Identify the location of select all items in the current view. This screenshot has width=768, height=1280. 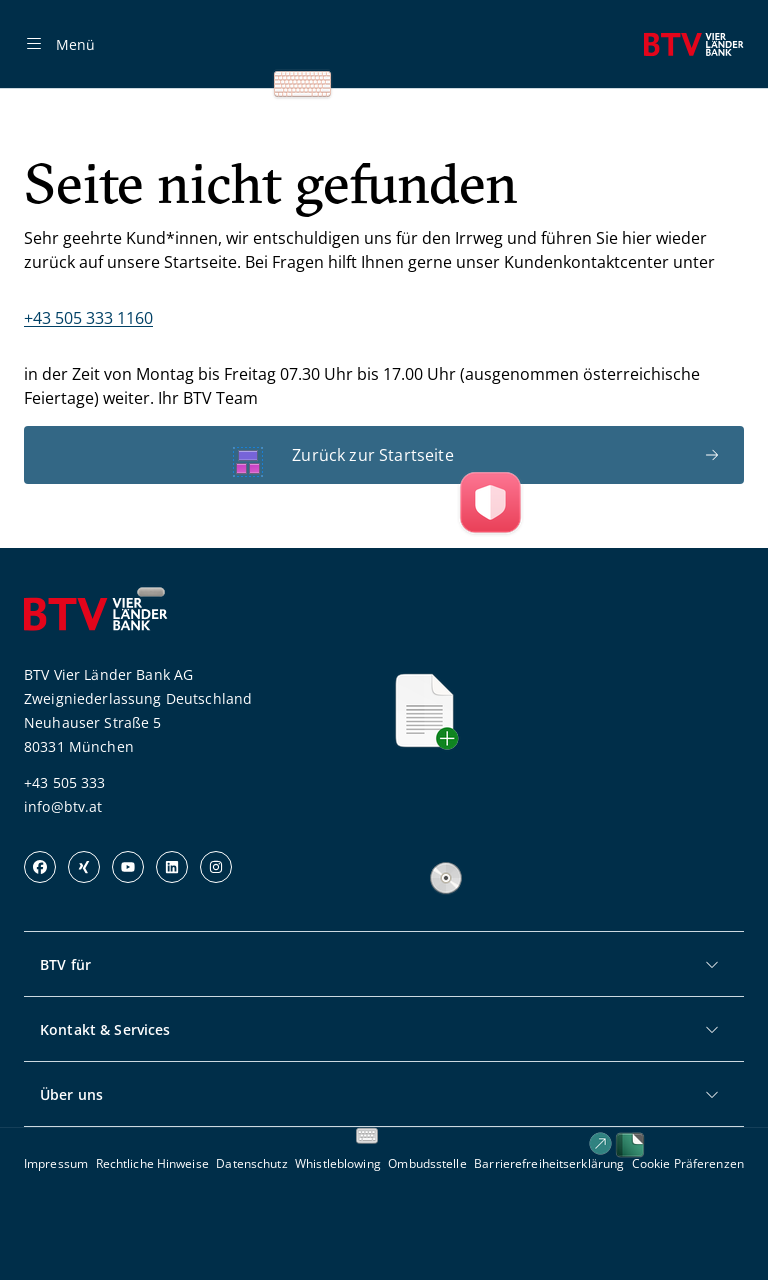
(248, 462).